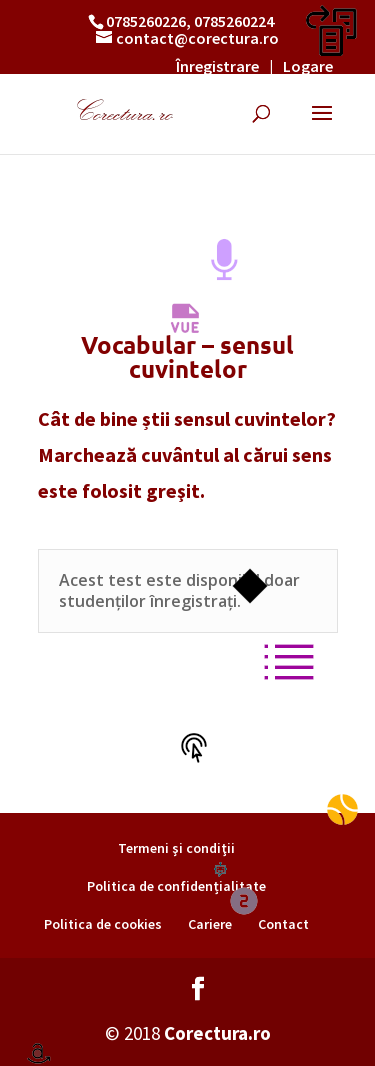  I want to click on a Vue.js framework file, so click(185, 319).